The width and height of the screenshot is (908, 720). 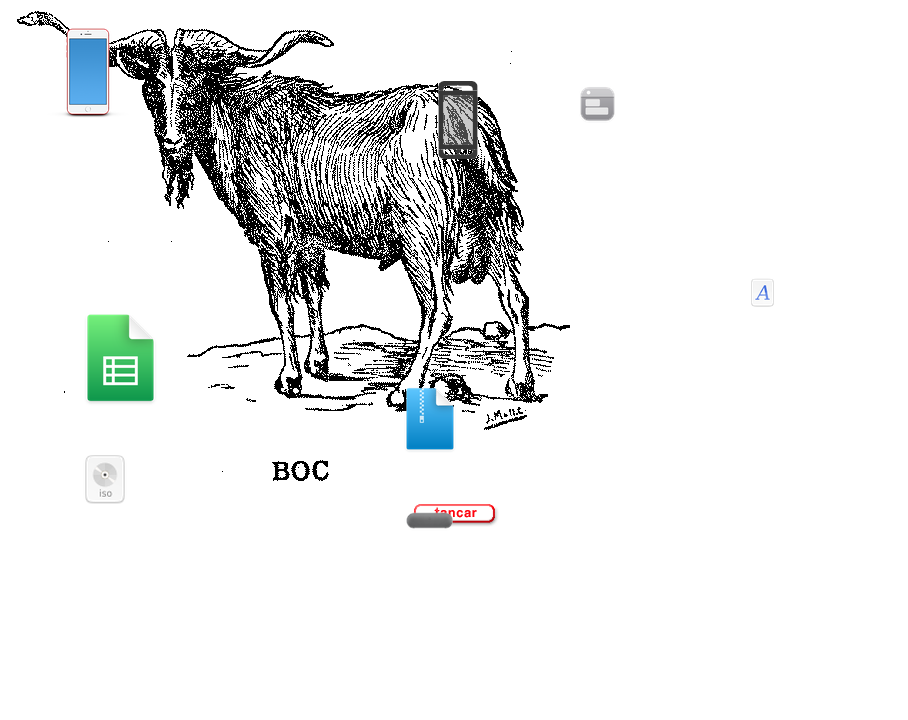 What do you see at coordinates (105, 479) in the screenshot?
I see `indicates a CD/DVD disc image file (.iso)` at bounding box center [105, 479].